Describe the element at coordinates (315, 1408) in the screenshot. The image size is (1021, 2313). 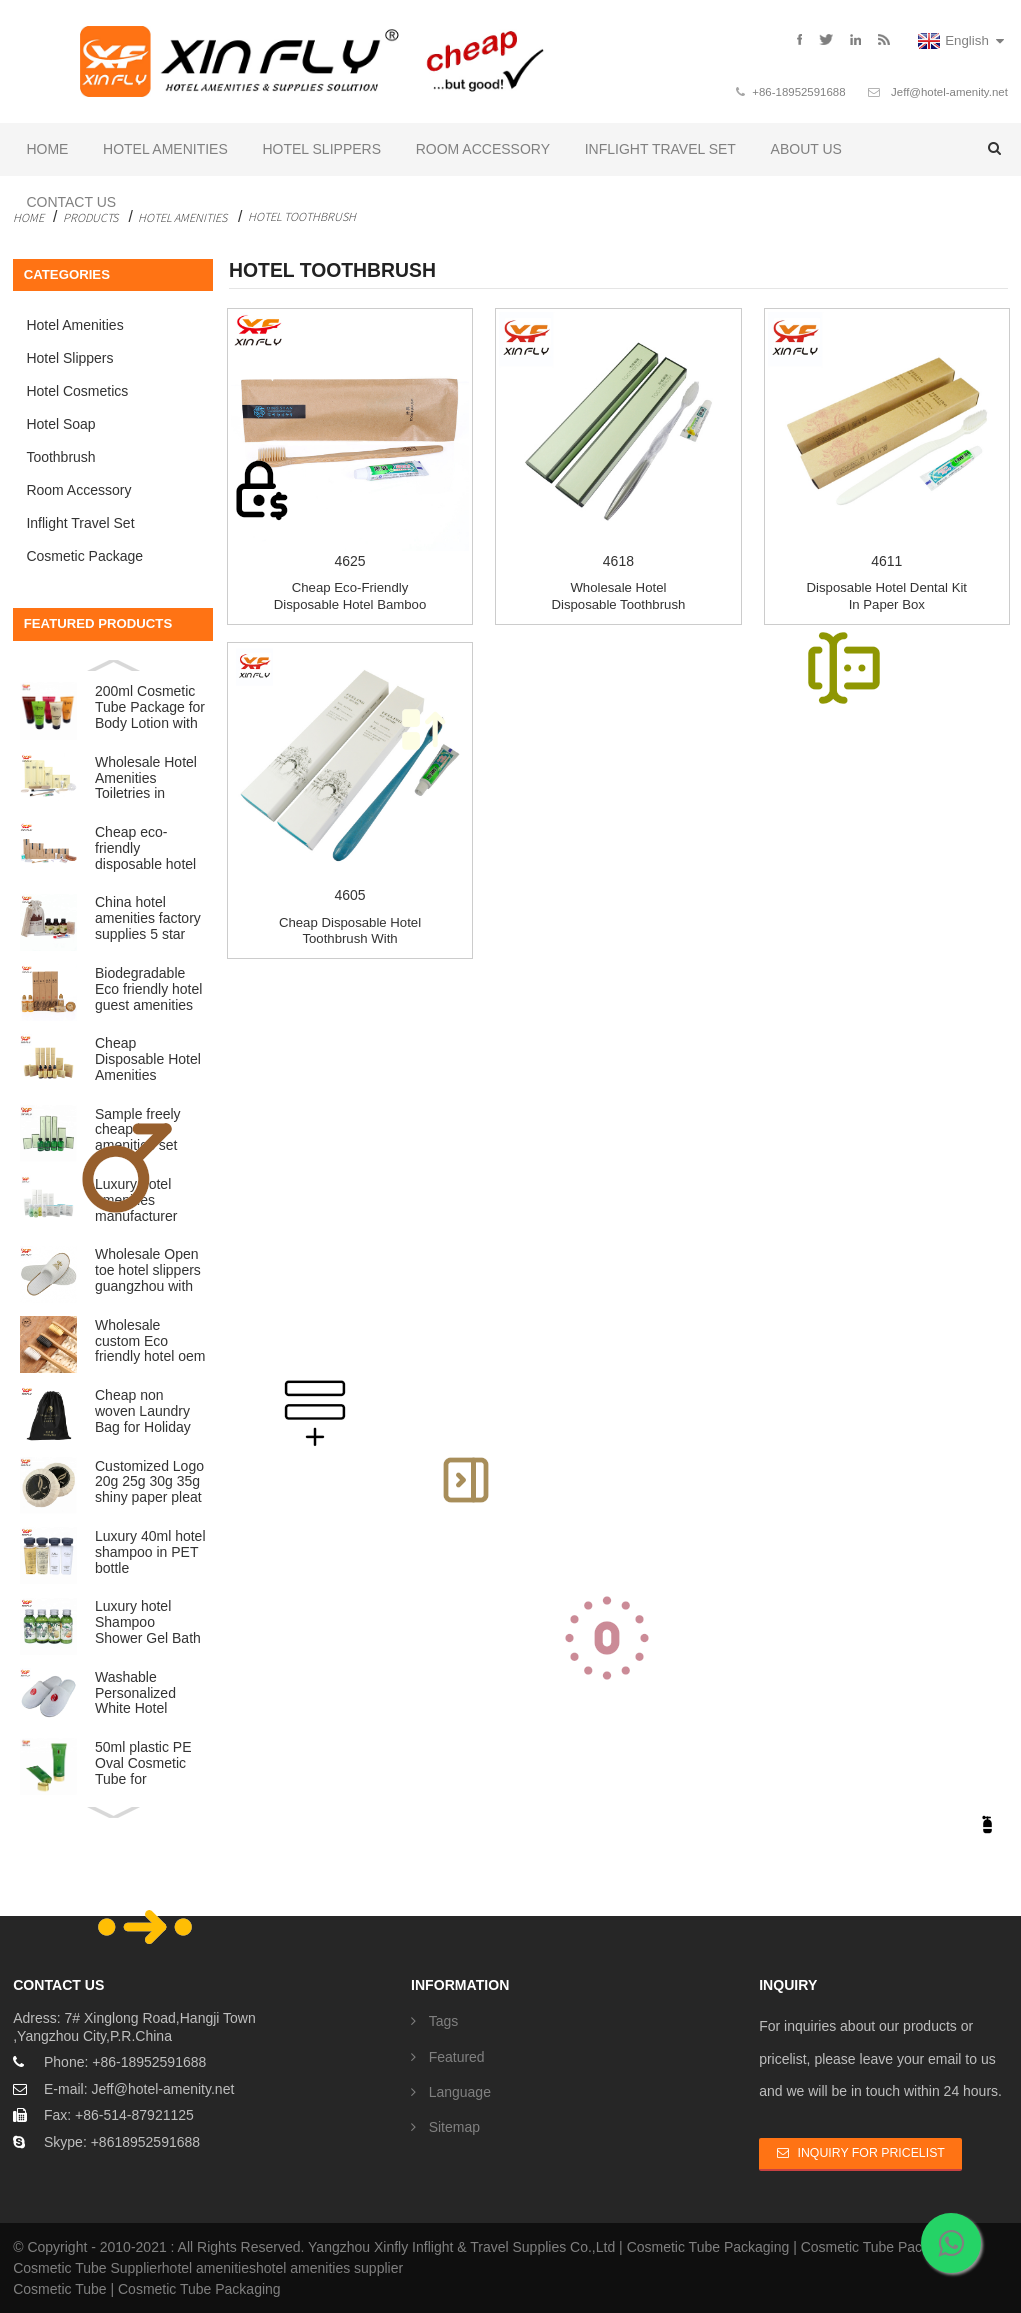
I see `add a new row at the bottom` at that location.